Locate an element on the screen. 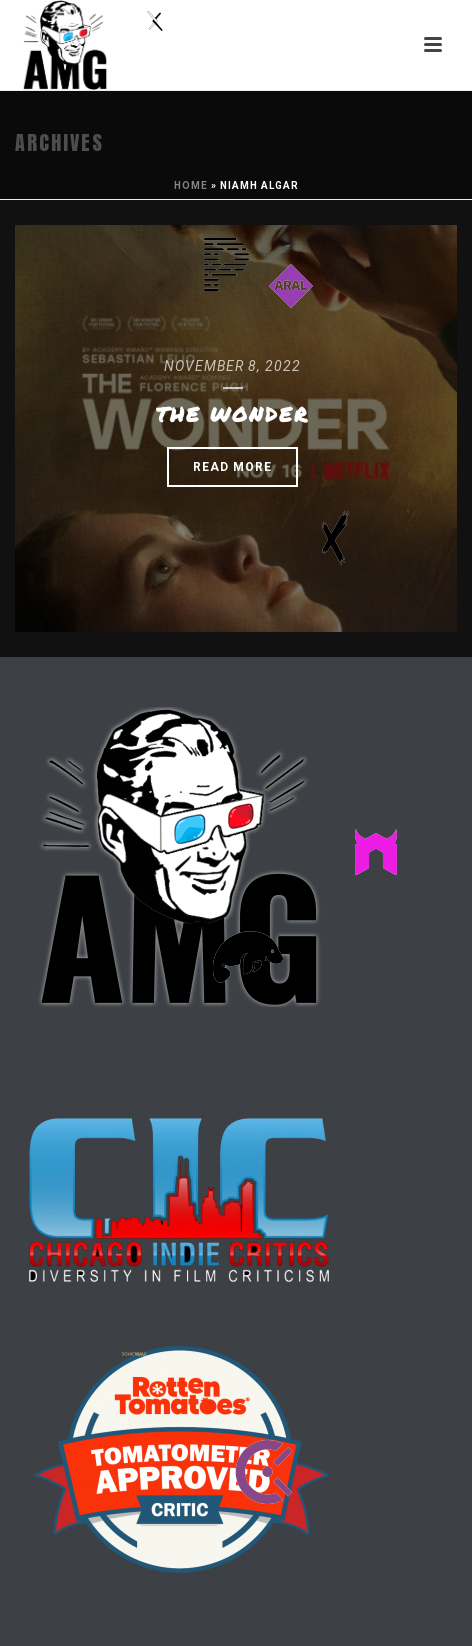 This screenshot has width=472, height=1646. visit arxiv preprint repository is located at coordinates (155, 21).